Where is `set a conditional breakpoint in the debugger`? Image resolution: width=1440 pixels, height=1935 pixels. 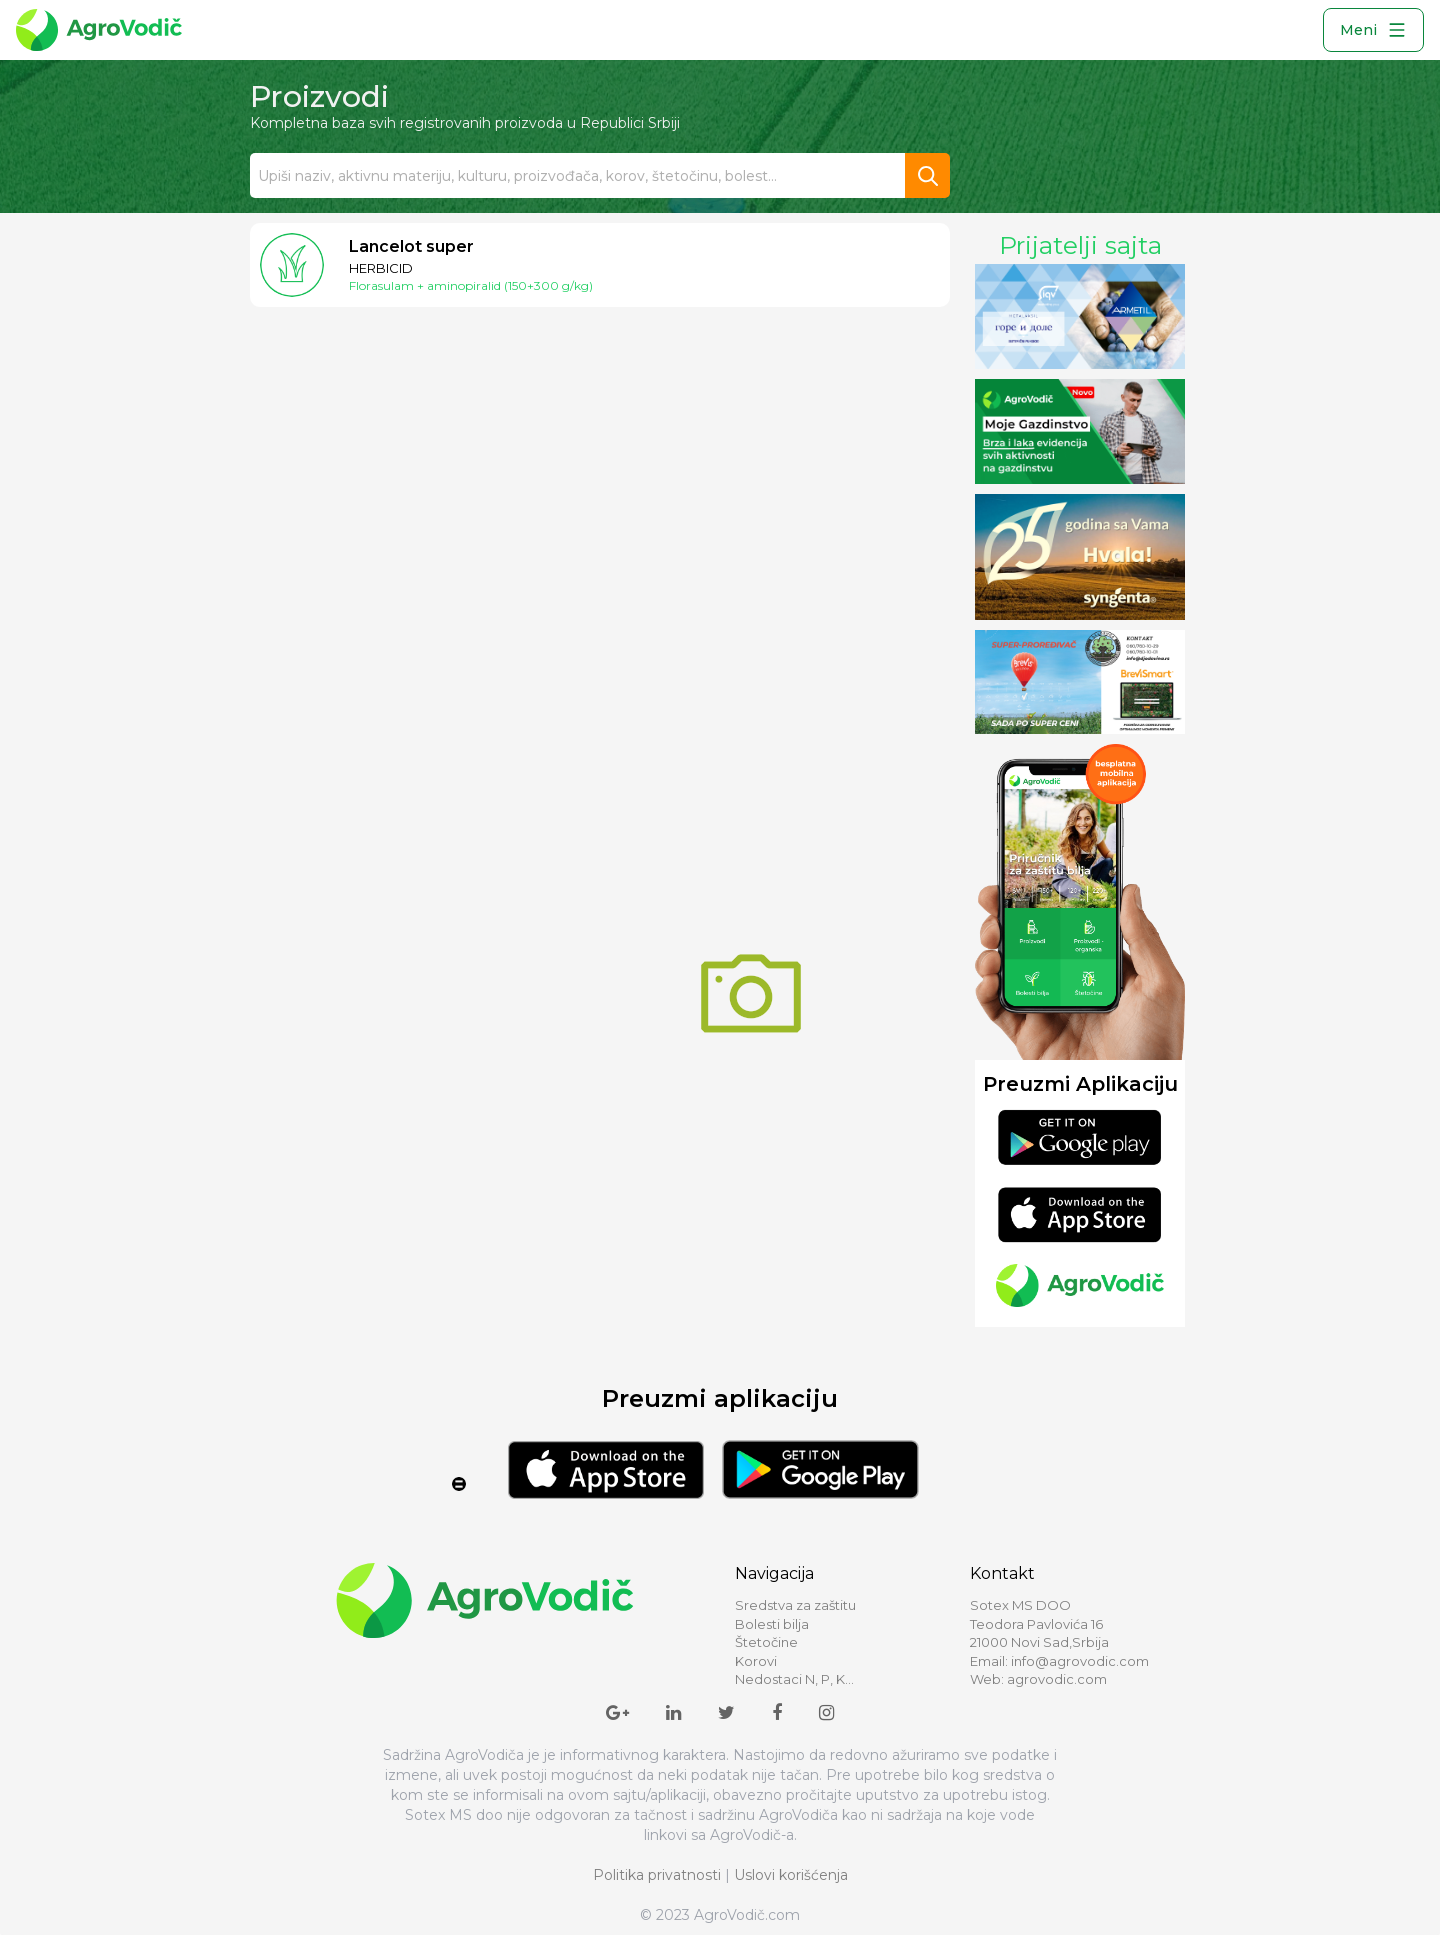 set a conditional breakpoint in the debugger is located at coordinates (459, 1484).